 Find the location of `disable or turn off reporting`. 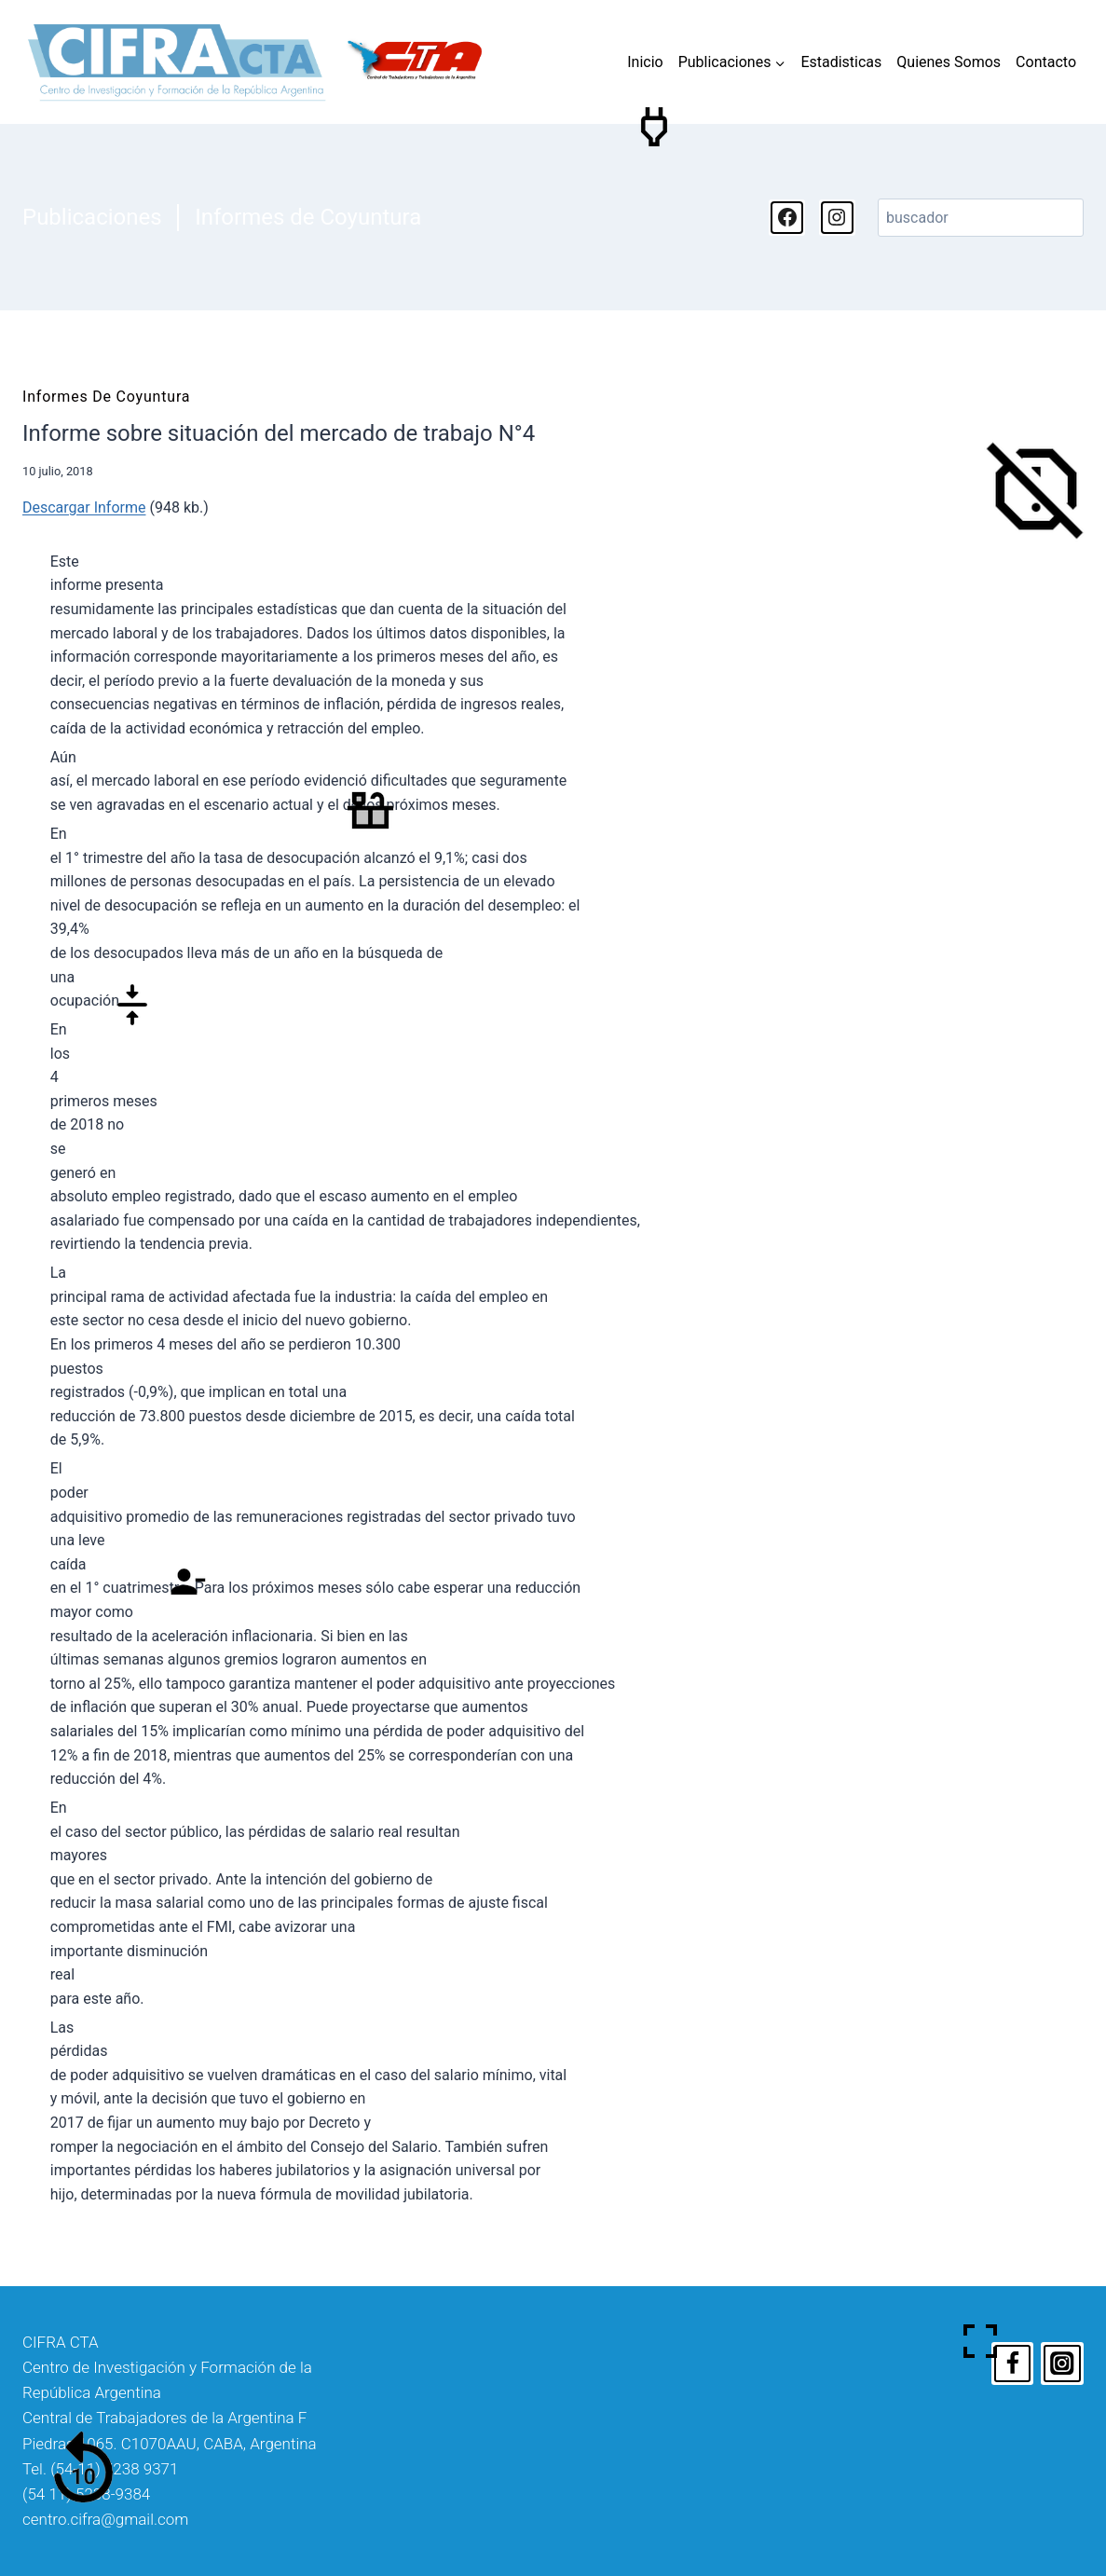

disable or turn off reporting is located at coordinates (1036, 489).